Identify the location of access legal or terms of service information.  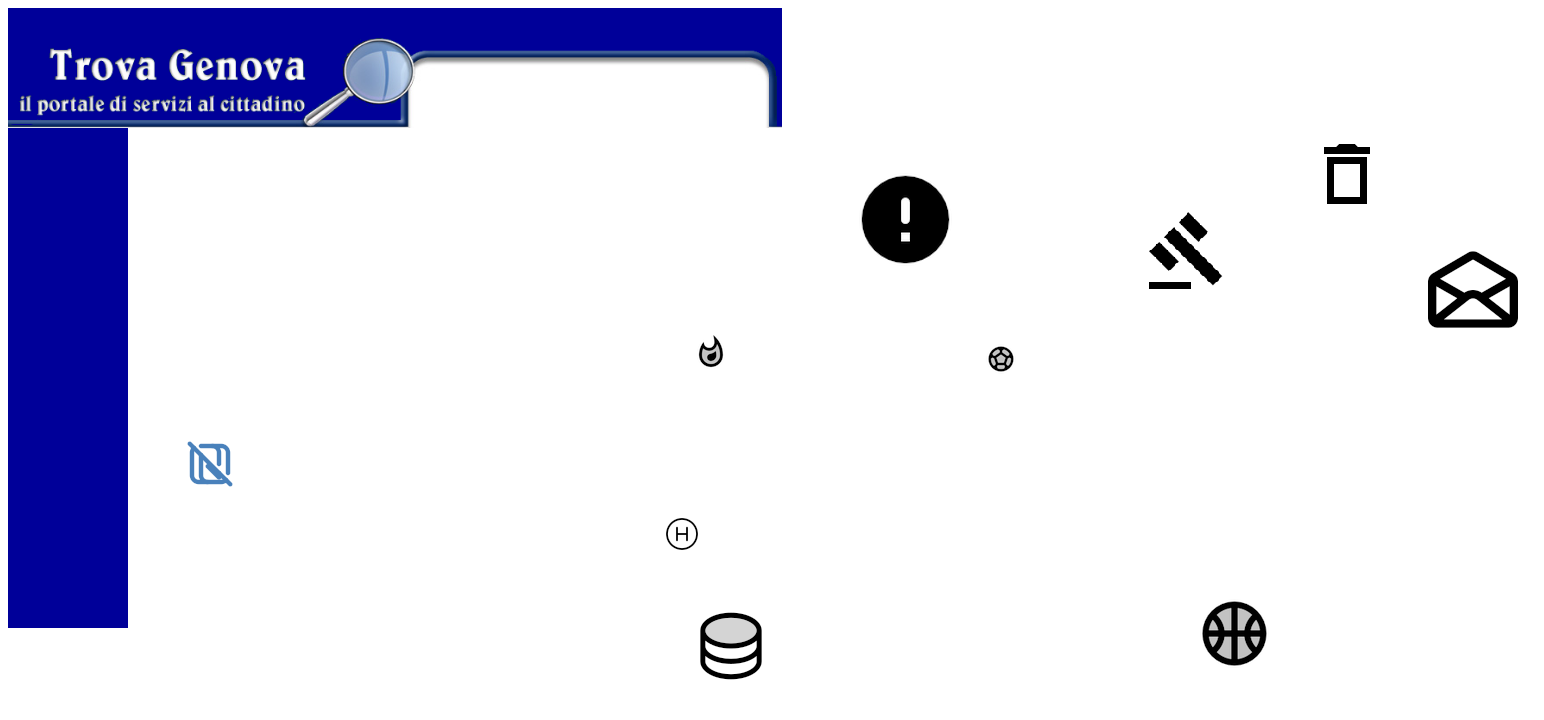
(1187, 250).